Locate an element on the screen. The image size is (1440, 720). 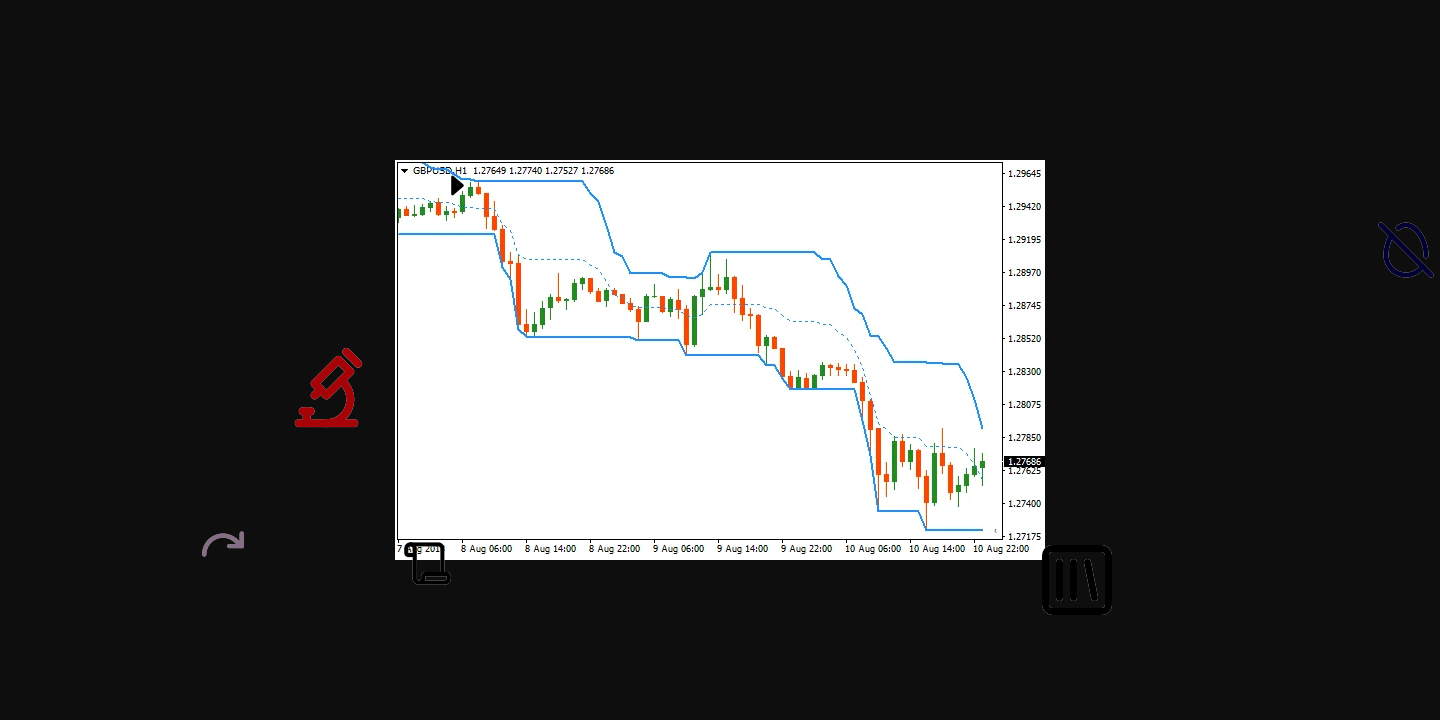
access scientific or research tools is located at coordinates (326, 387).